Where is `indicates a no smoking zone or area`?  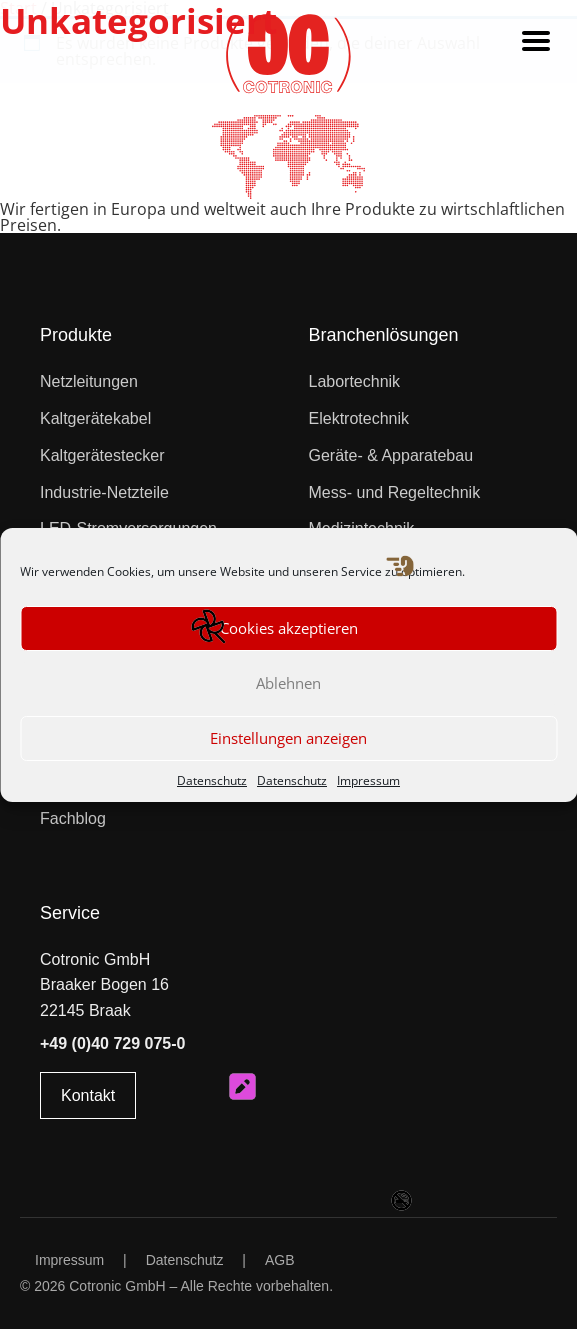 indicates a no smoking zone or area is located at coordinates (401, 1200).